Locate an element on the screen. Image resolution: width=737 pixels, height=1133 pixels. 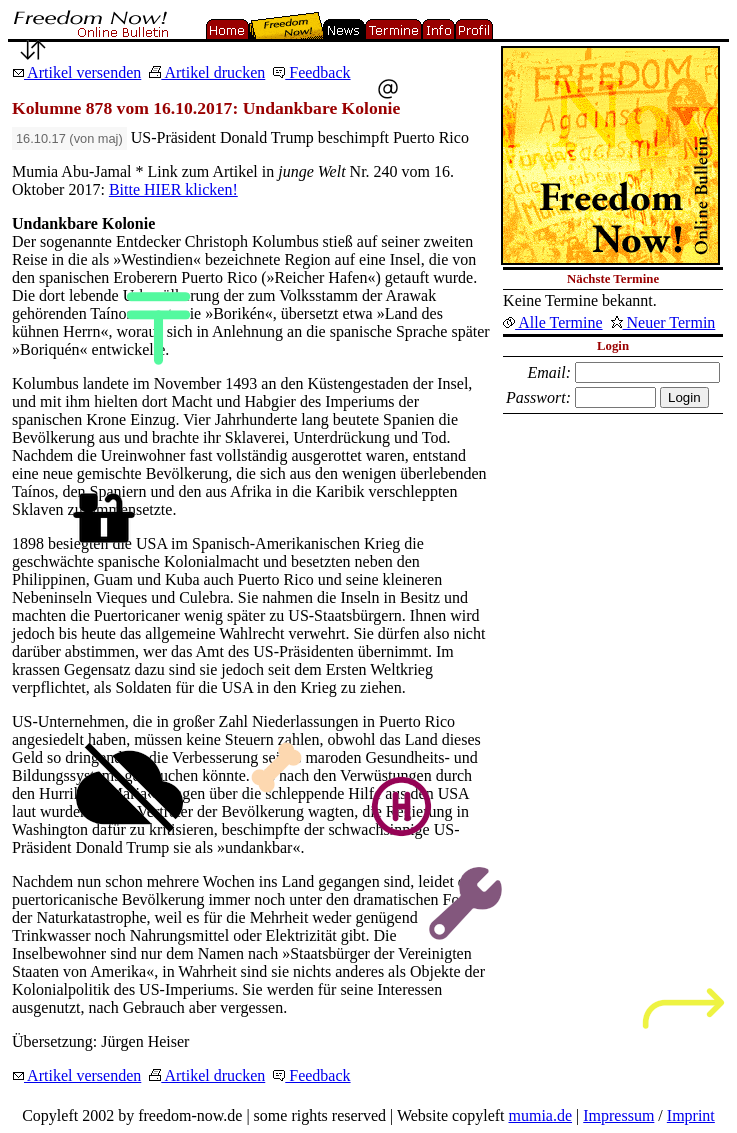
access pet-related features or settings is located at coordinates (276, 767).